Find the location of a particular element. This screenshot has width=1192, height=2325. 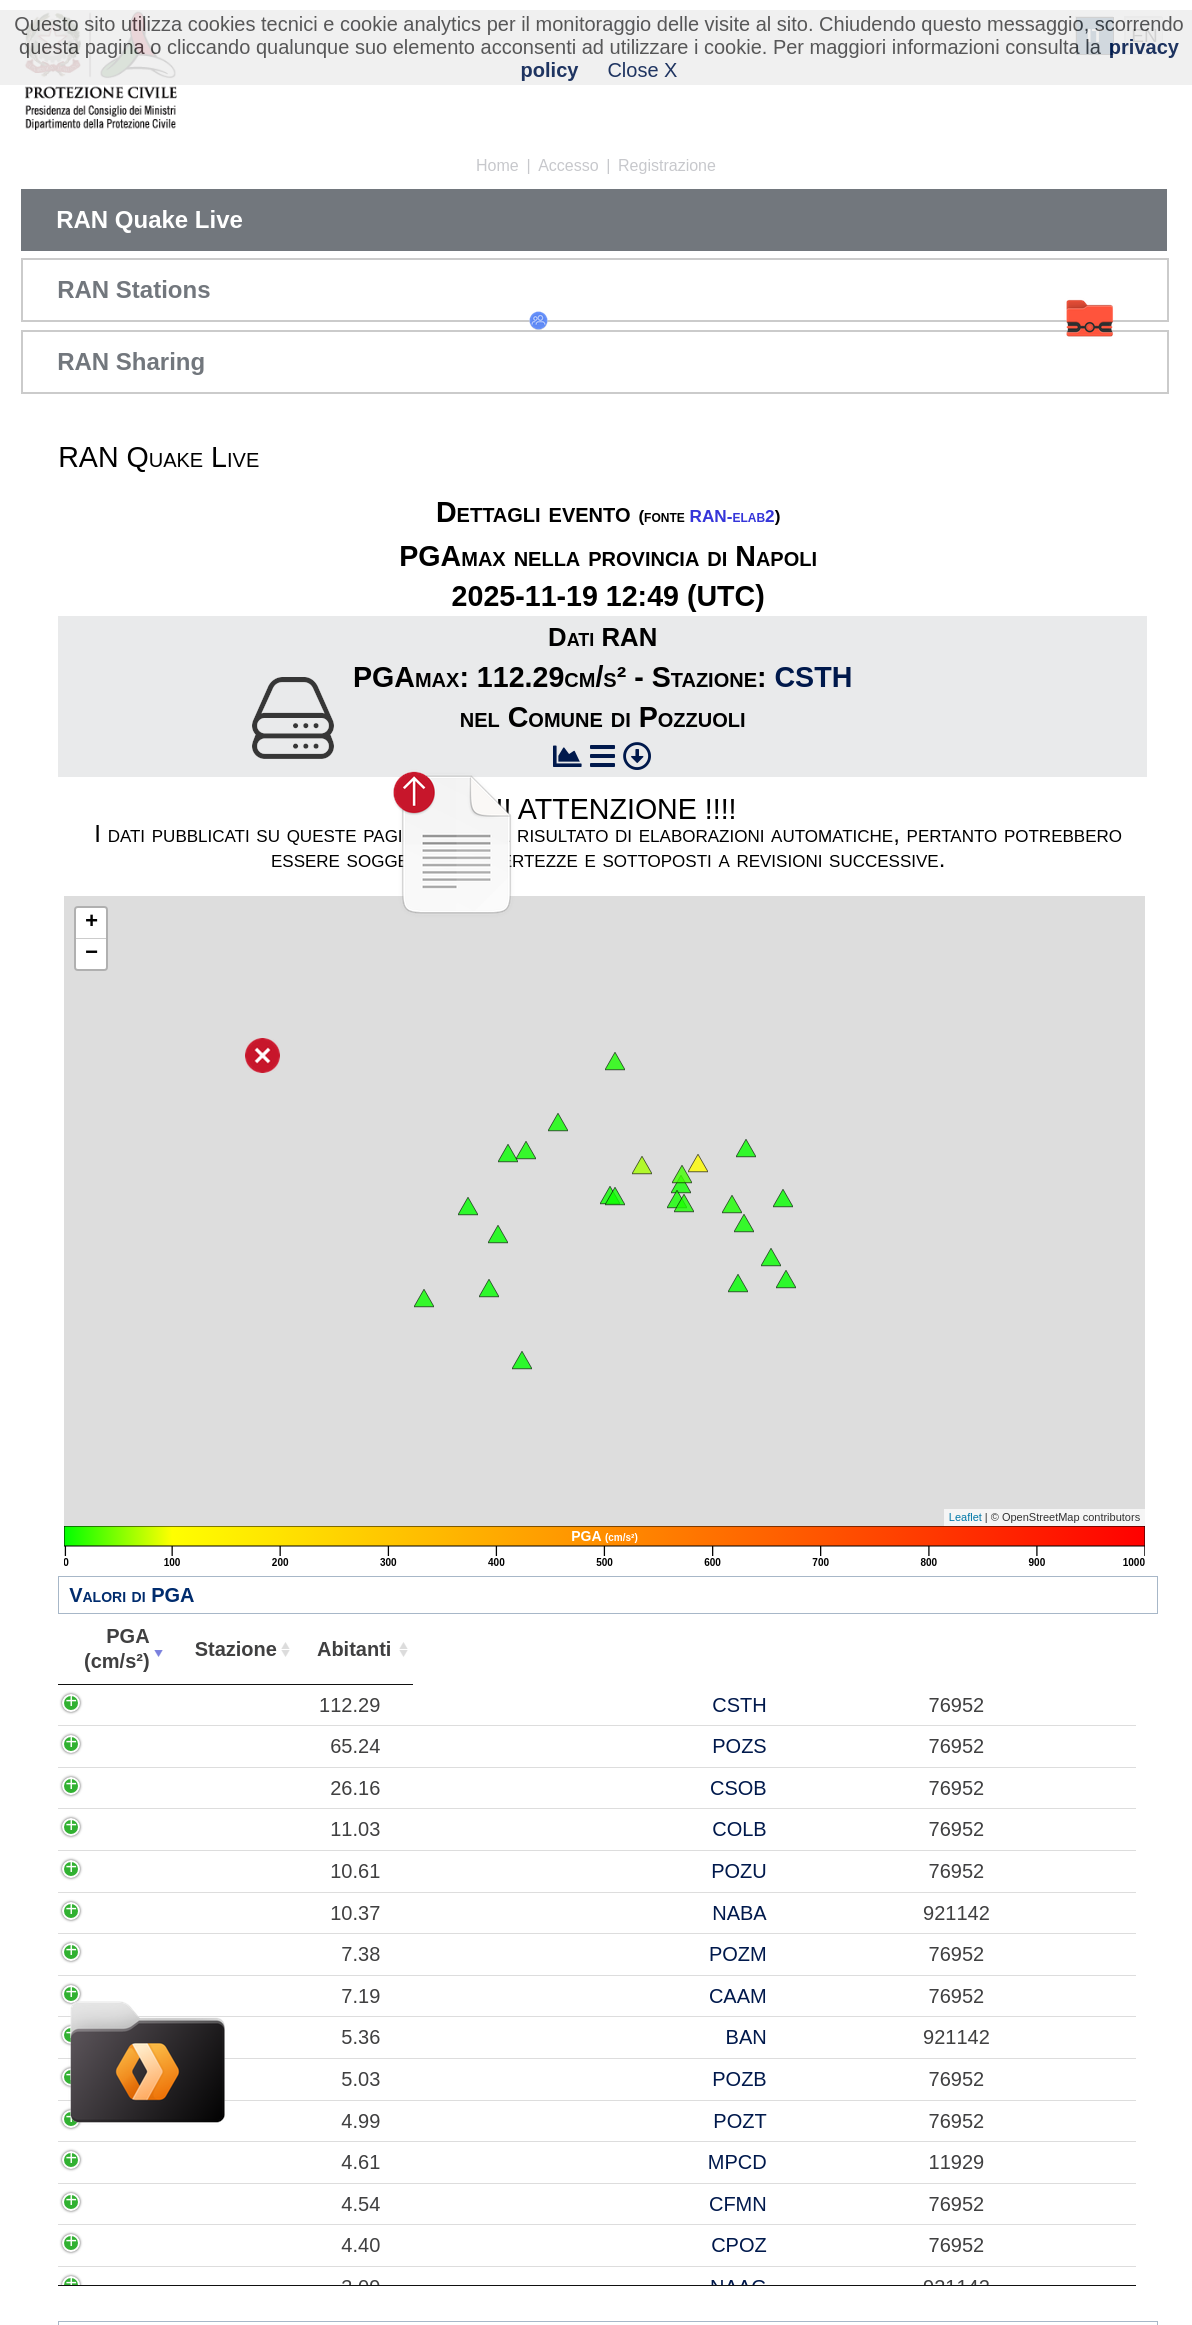

open cloudflare workers project folder is located at coordinates (147, 2066).